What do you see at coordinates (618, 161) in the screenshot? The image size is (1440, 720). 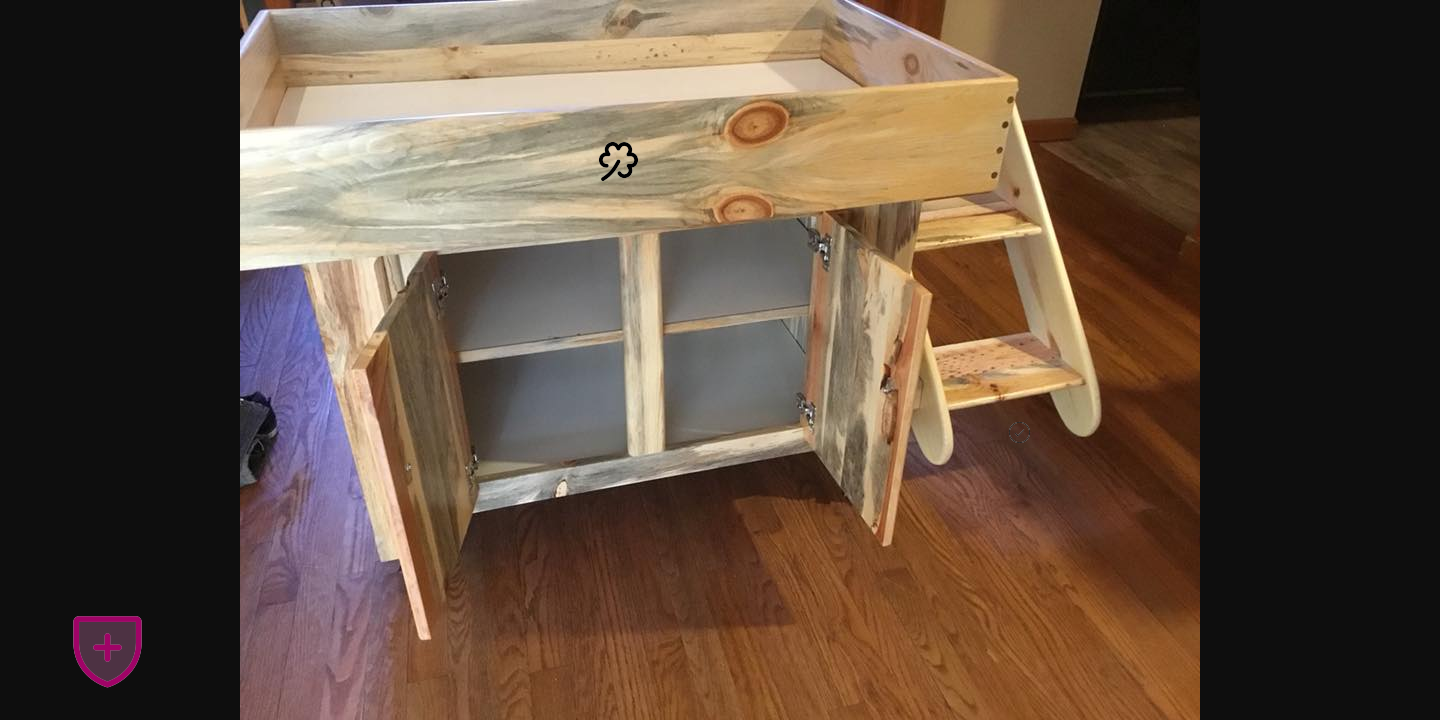 I see `indicates a michelin green star rating for sustainable restaurants` at bounding box center [618, 161].